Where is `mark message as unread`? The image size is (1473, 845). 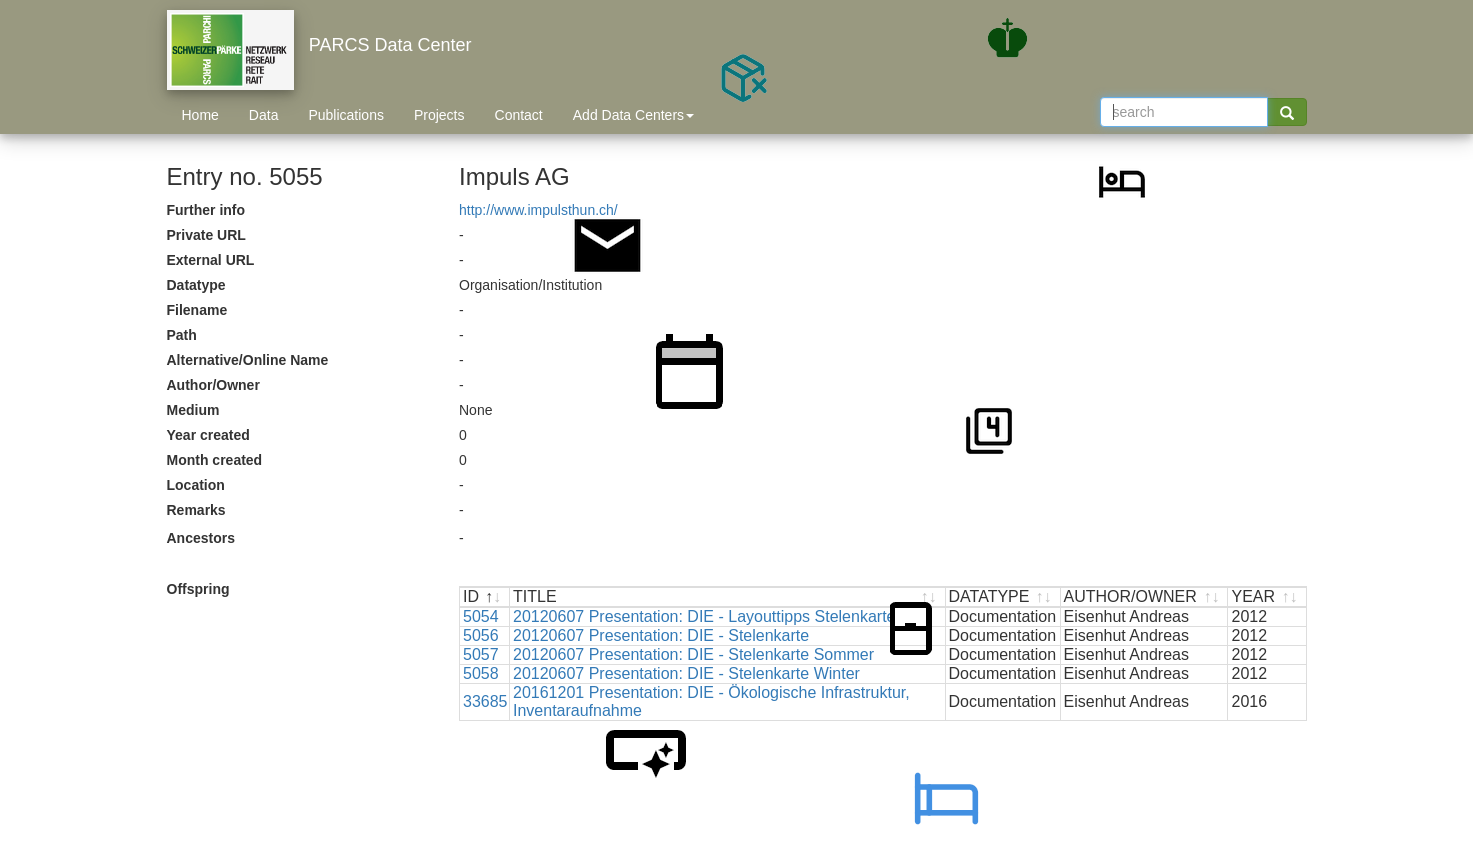 mark message as unread is located at coordinates (607, 245).